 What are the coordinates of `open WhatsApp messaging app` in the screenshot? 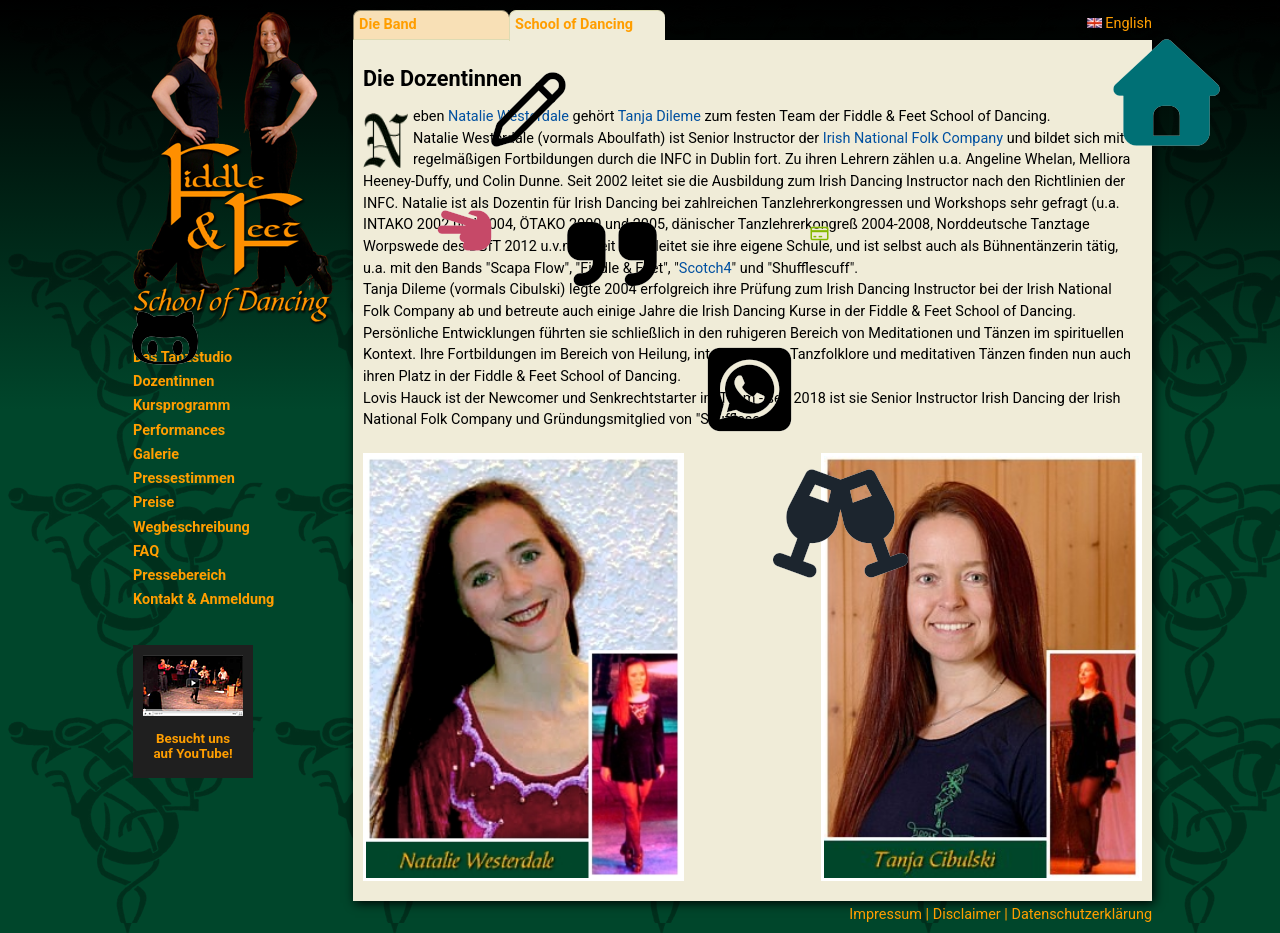 It's located at (749, 389).